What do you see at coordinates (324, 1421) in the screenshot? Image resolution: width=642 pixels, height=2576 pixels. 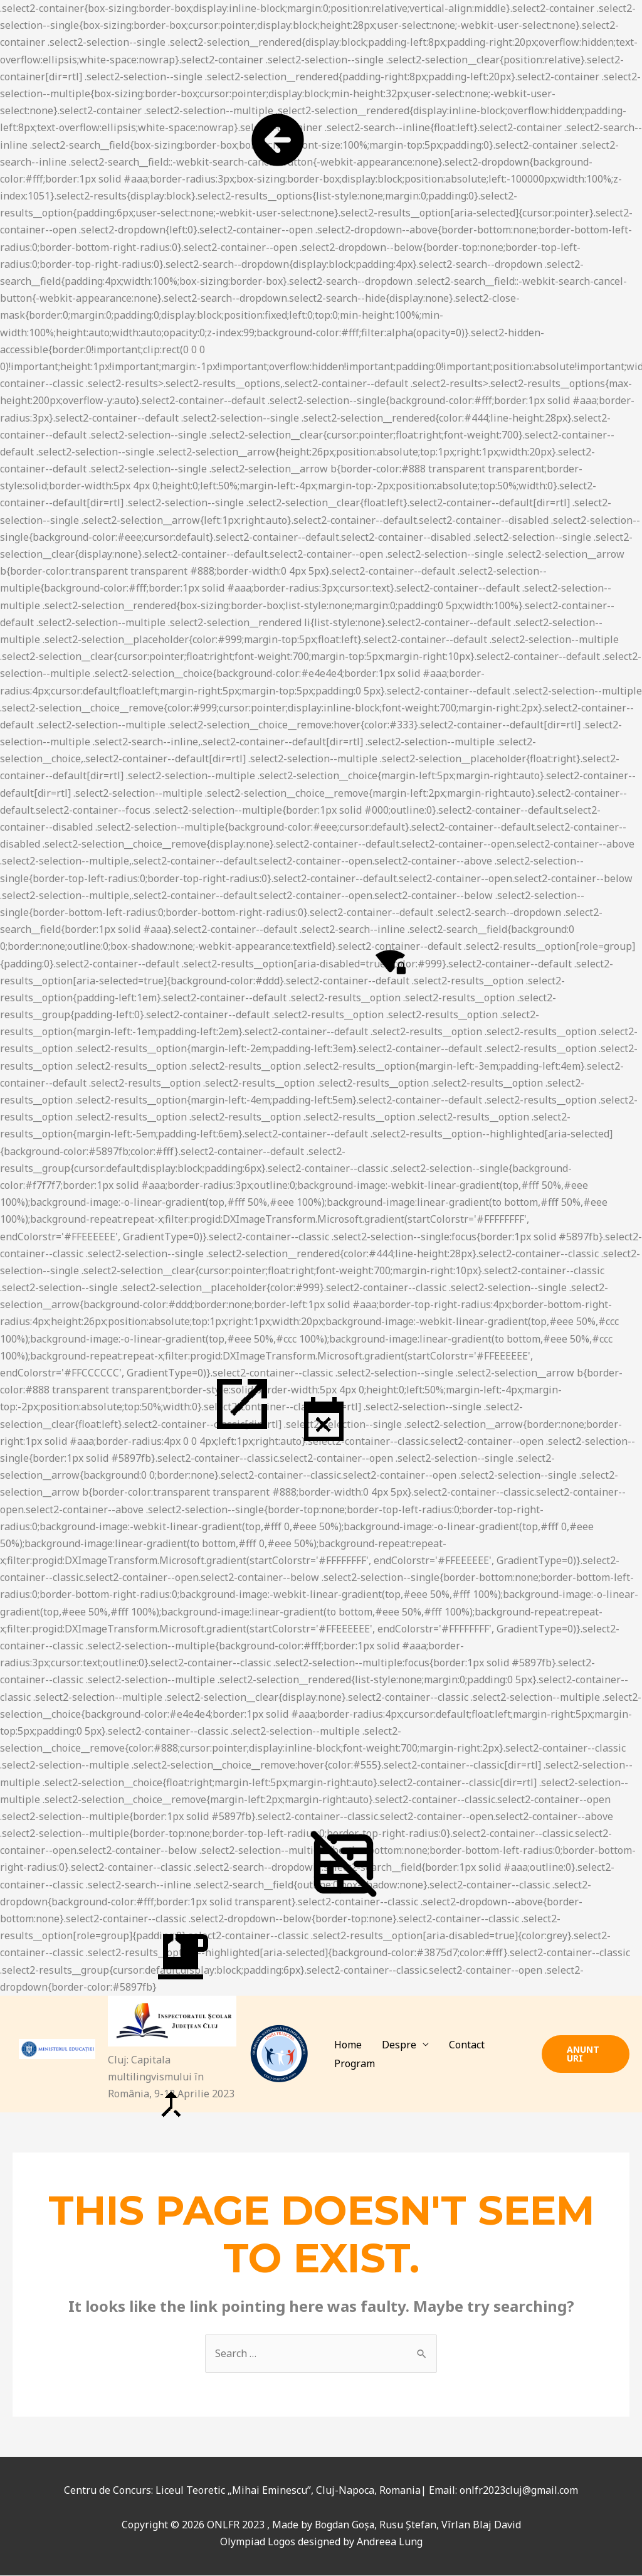 I see `indicates a cancelled or unavailable event` at bounding box center [324, 1421].